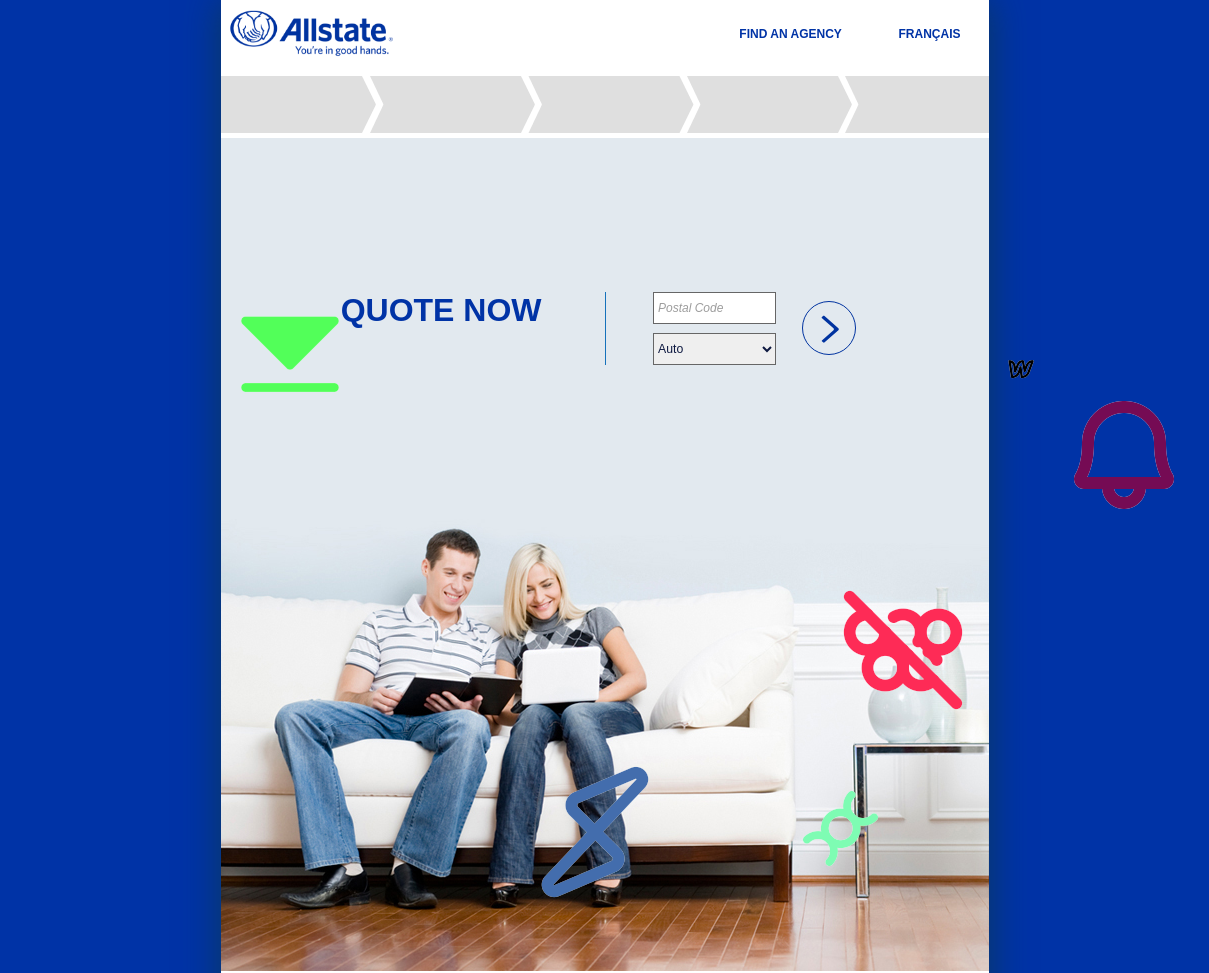 This screenshot has width=1209, height=973. Describe the element at coordinates (595, 832) in the screenshot. I see `access THORChain cryptocurrency services` at that location.